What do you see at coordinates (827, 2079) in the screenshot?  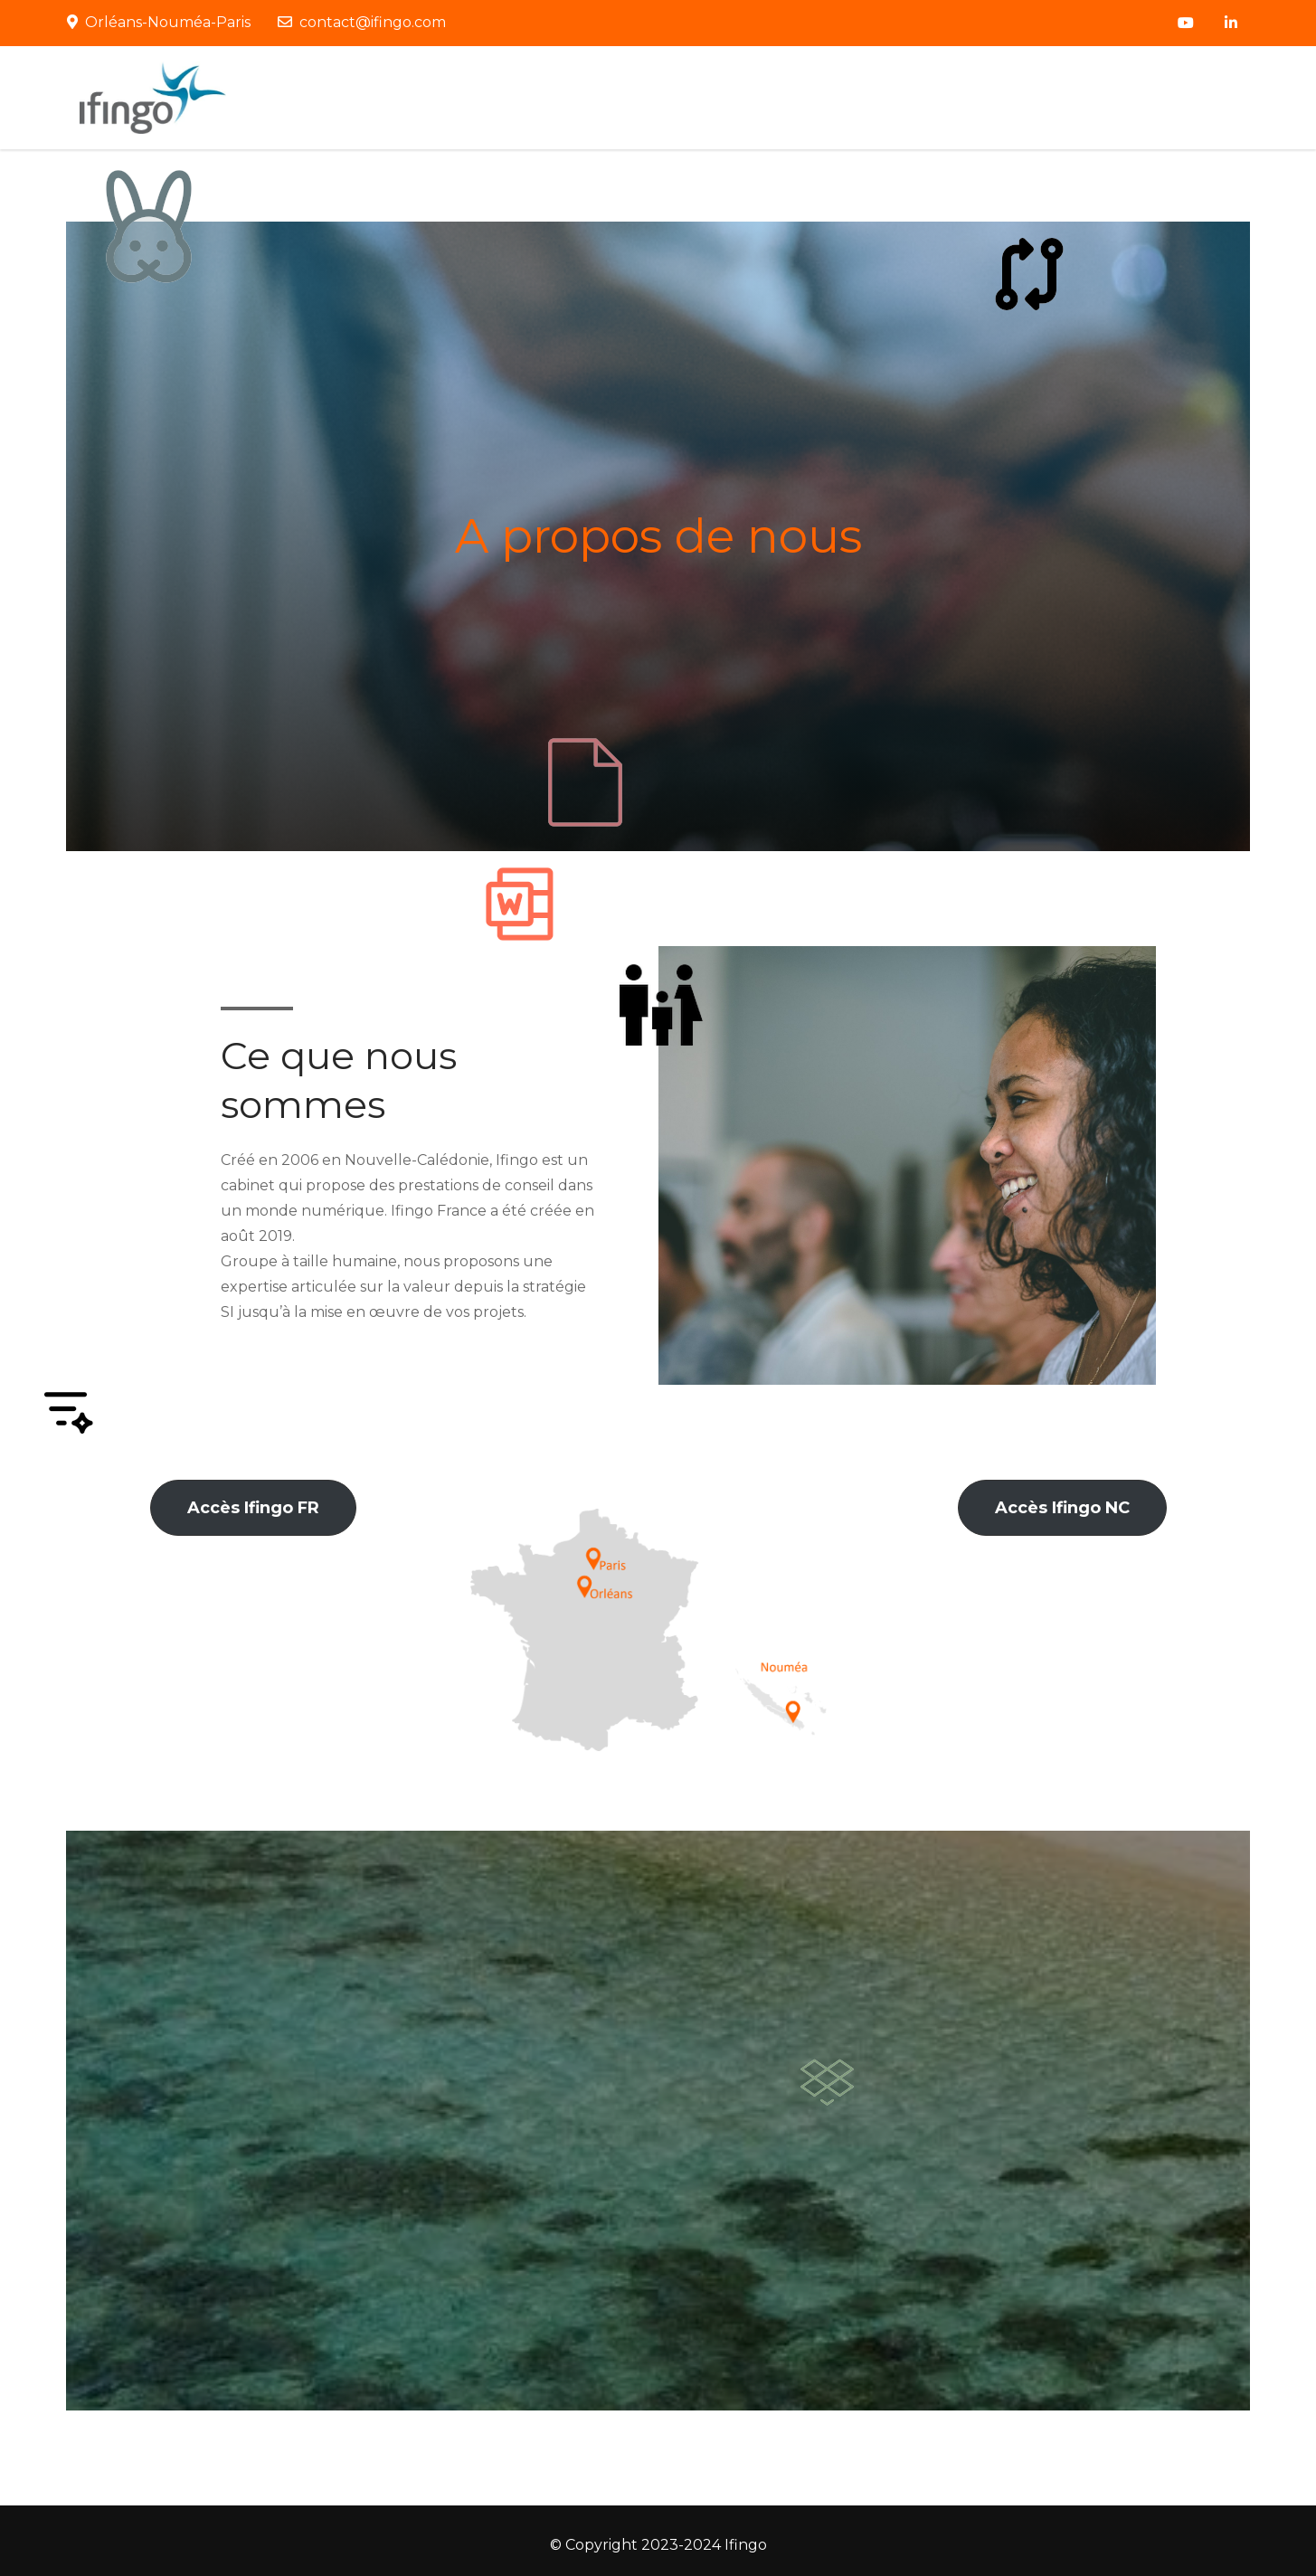 I see `access dropbox cloud storage` at bounding box center [827, 2079].